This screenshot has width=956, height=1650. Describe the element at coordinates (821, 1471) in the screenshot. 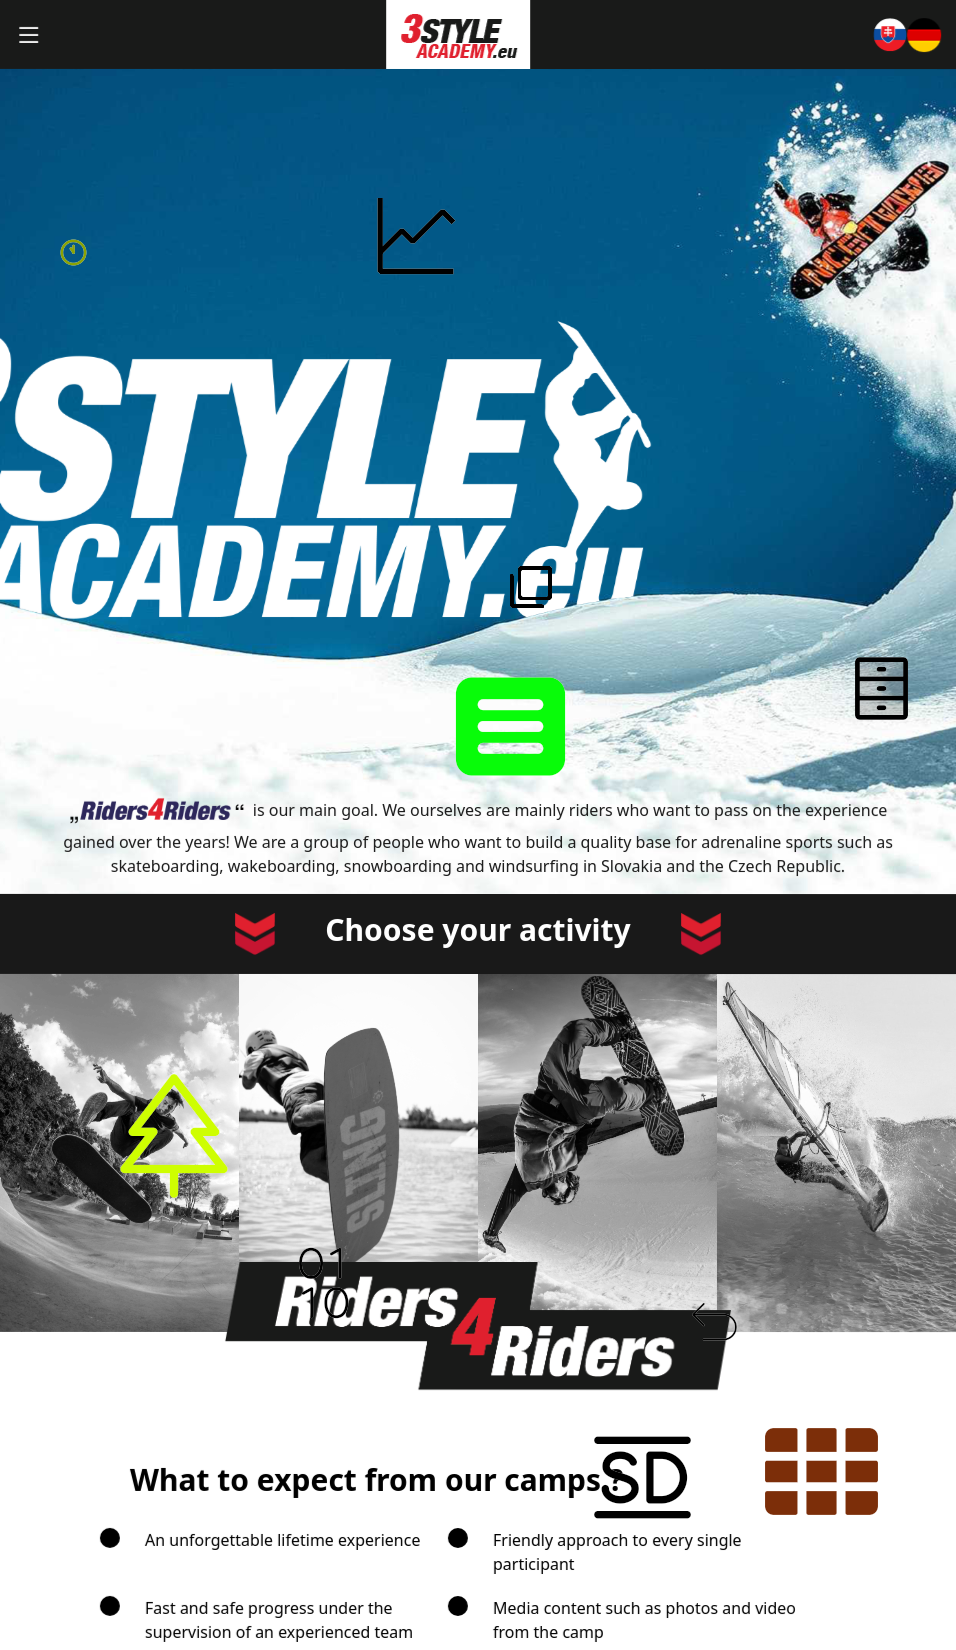

I see `open app drawer or menu` at that location.